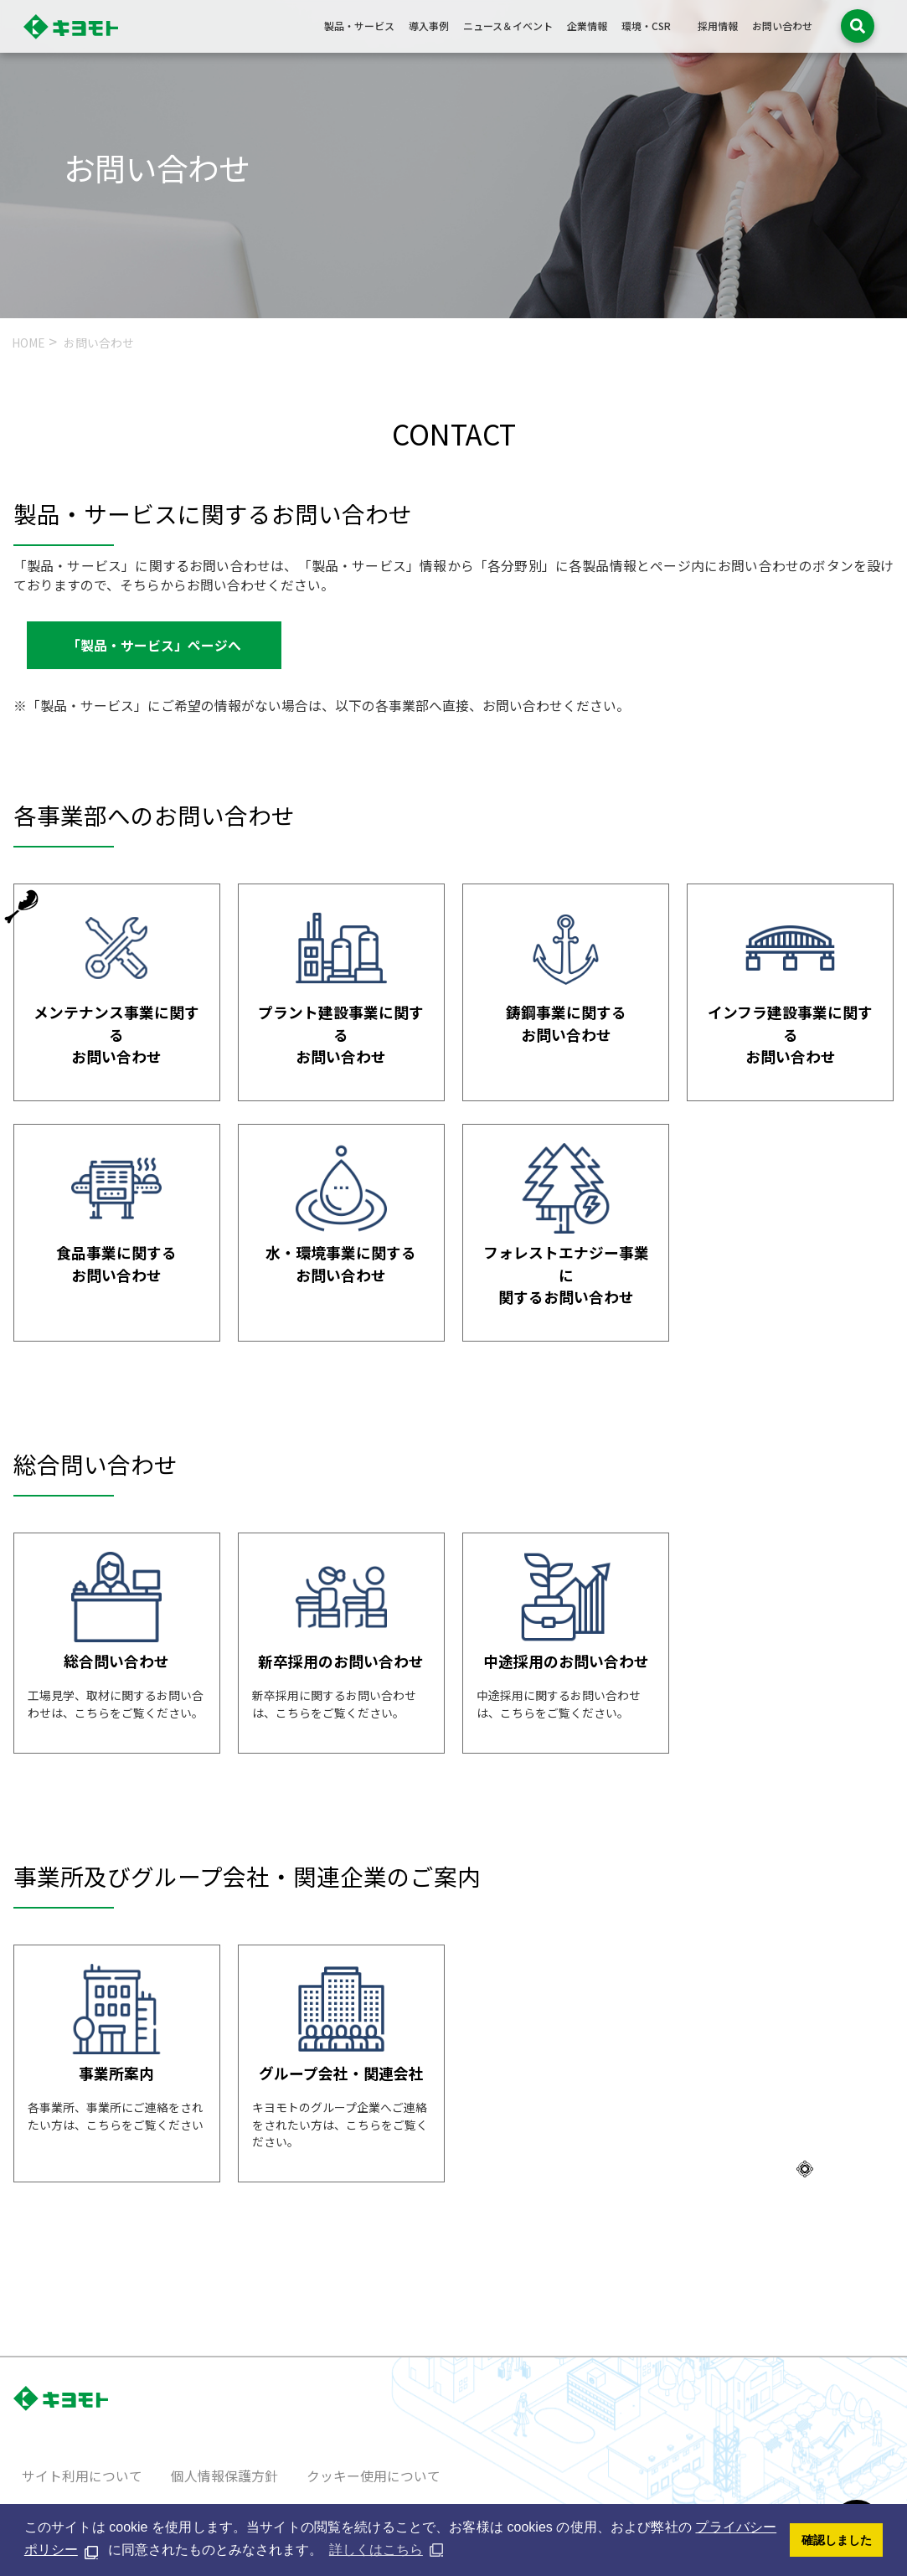  I want to click on network or connection hub icon, so click(805, 2169).